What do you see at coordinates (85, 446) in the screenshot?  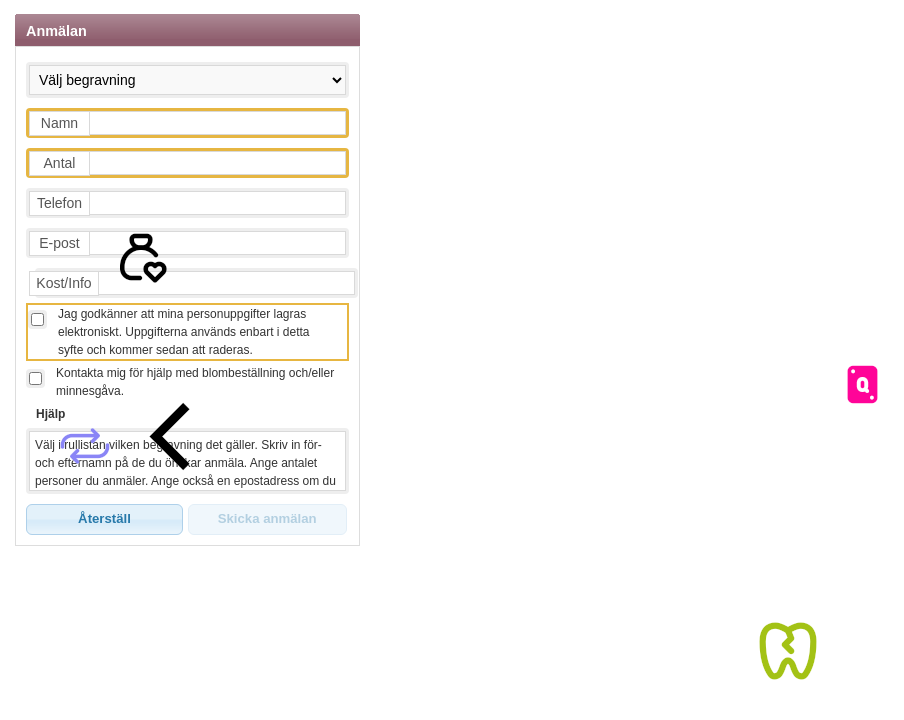 I see `enable repeat mode for playback` at bounding box center [85, 446].